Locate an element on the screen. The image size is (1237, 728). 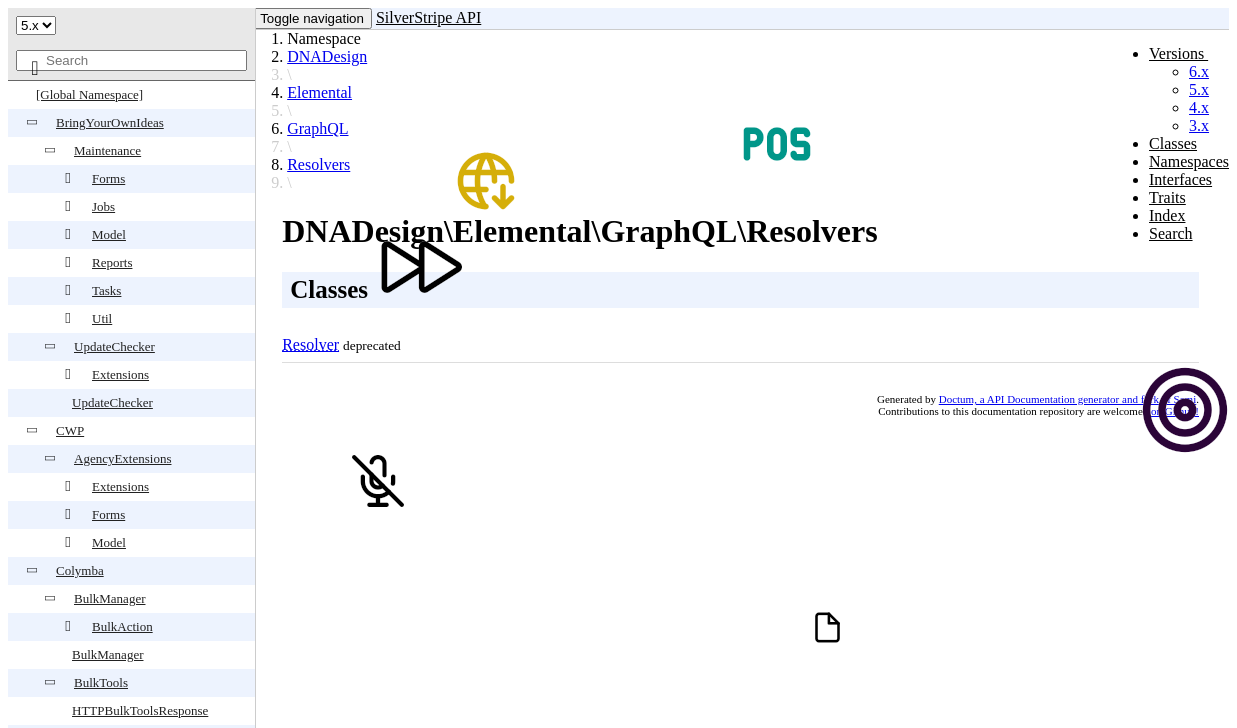
mute your microphone is located at coordinates (378, 481).